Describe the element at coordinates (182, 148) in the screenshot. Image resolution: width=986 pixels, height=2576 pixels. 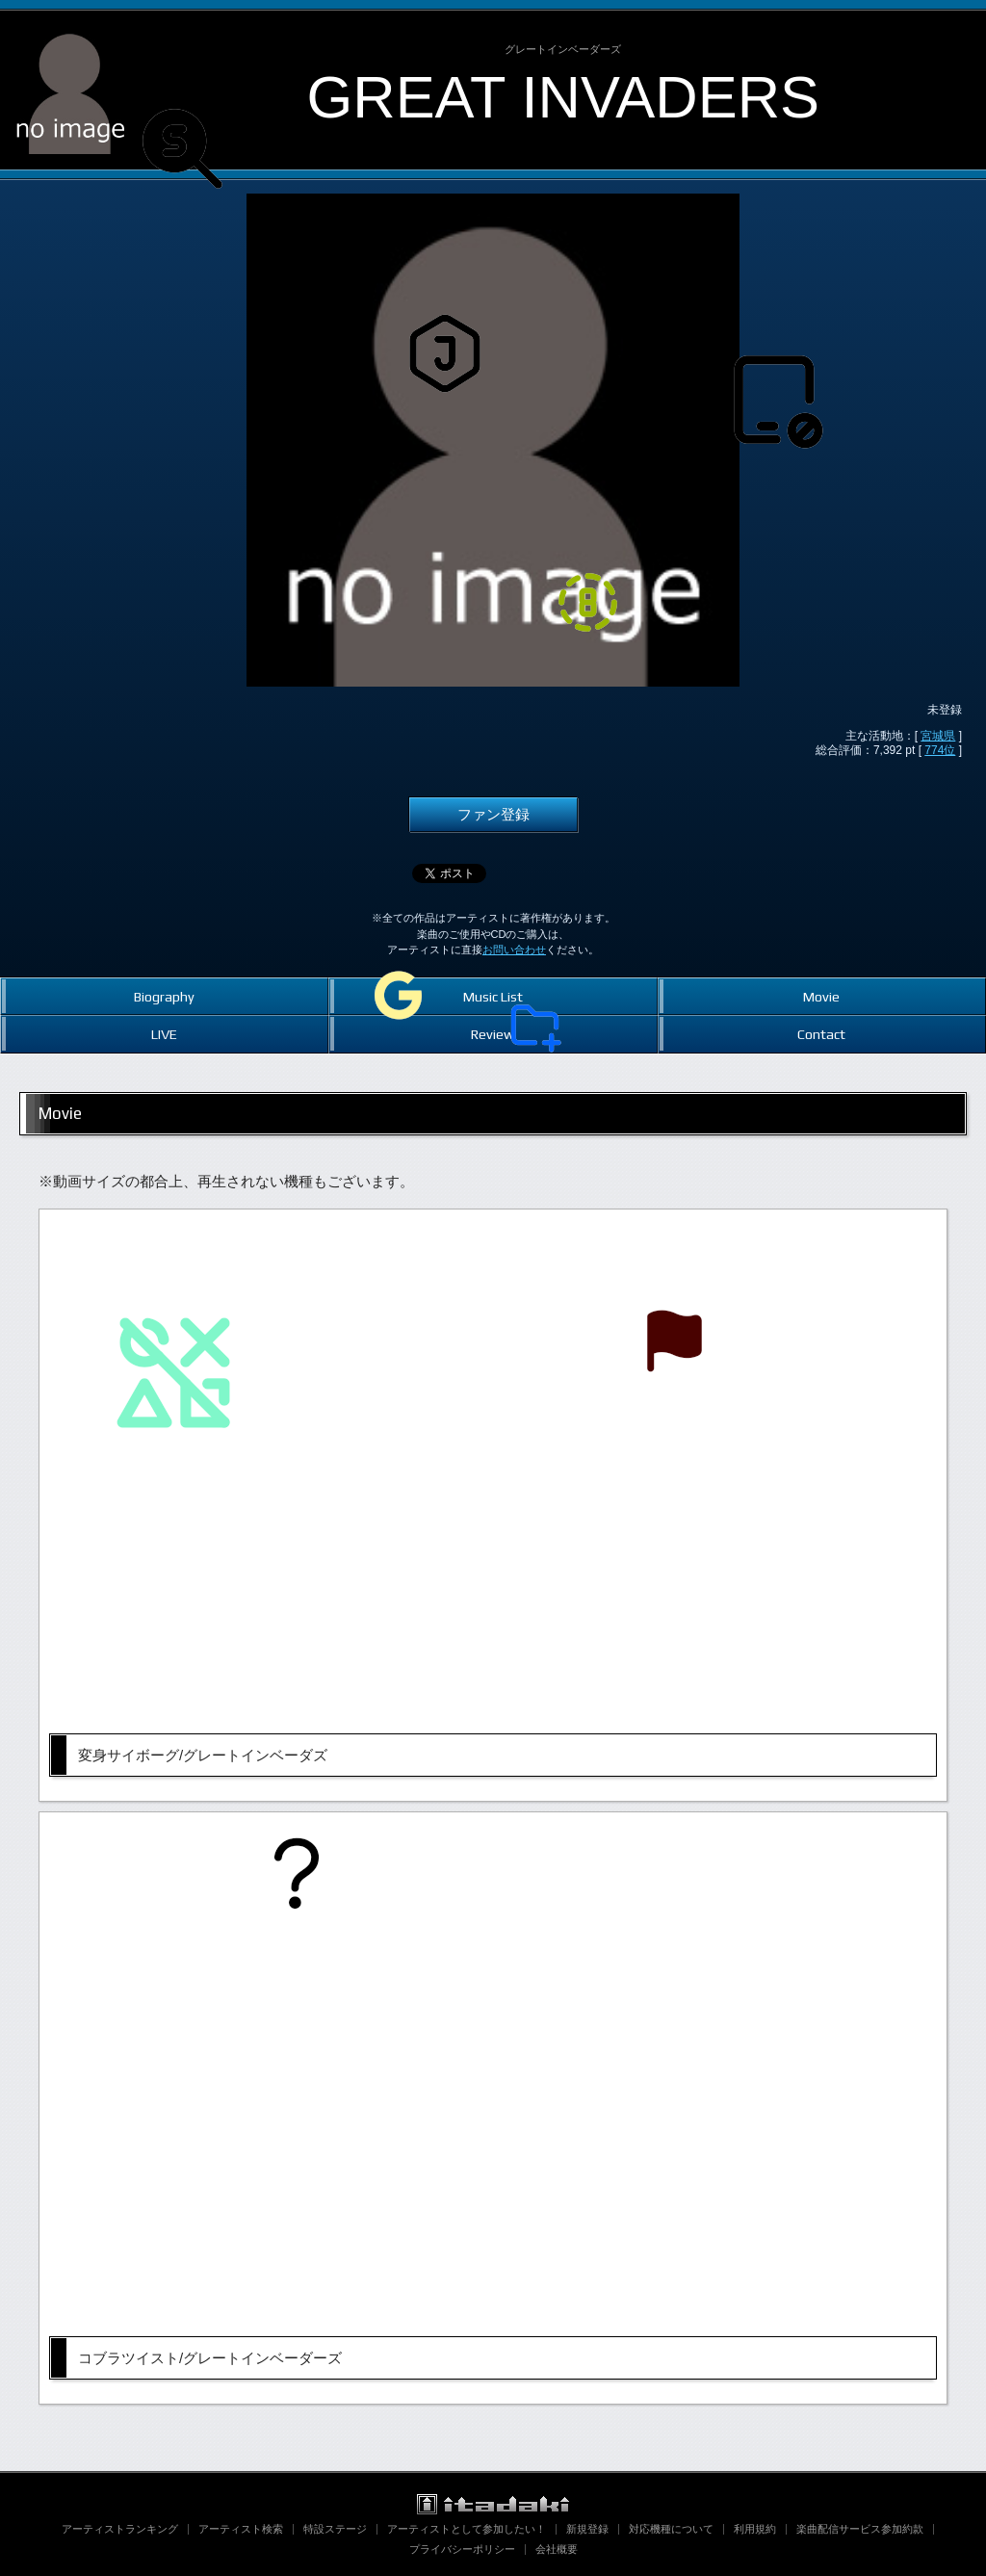
I see `search for pricing or financial information` at that location.